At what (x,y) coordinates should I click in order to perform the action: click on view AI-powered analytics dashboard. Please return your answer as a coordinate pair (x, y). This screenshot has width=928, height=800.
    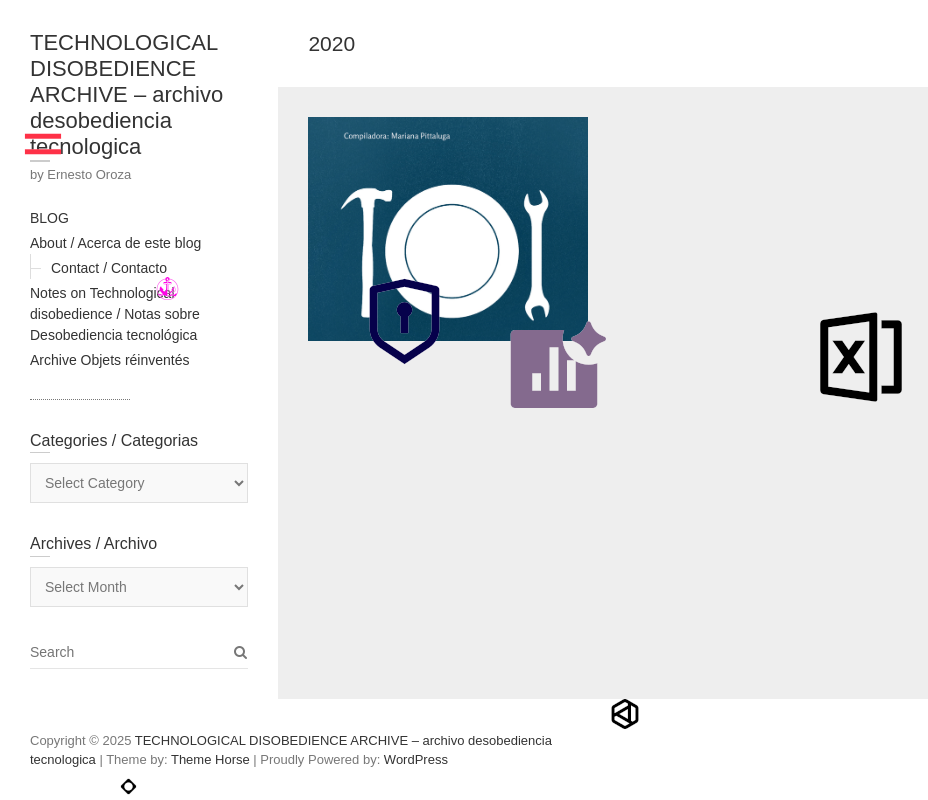
    Looking at the image, I should click on (554, 369).